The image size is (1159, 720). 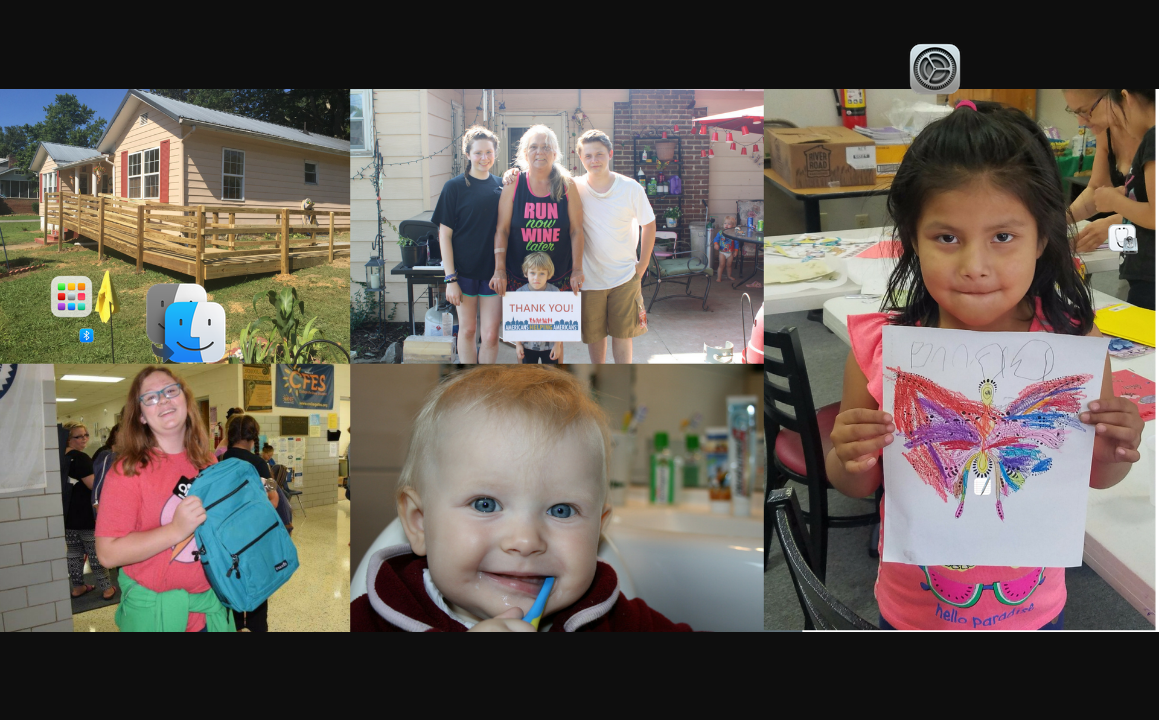 I want to click on open TextEdit app for basic text editing, so click(x=982, y=486).